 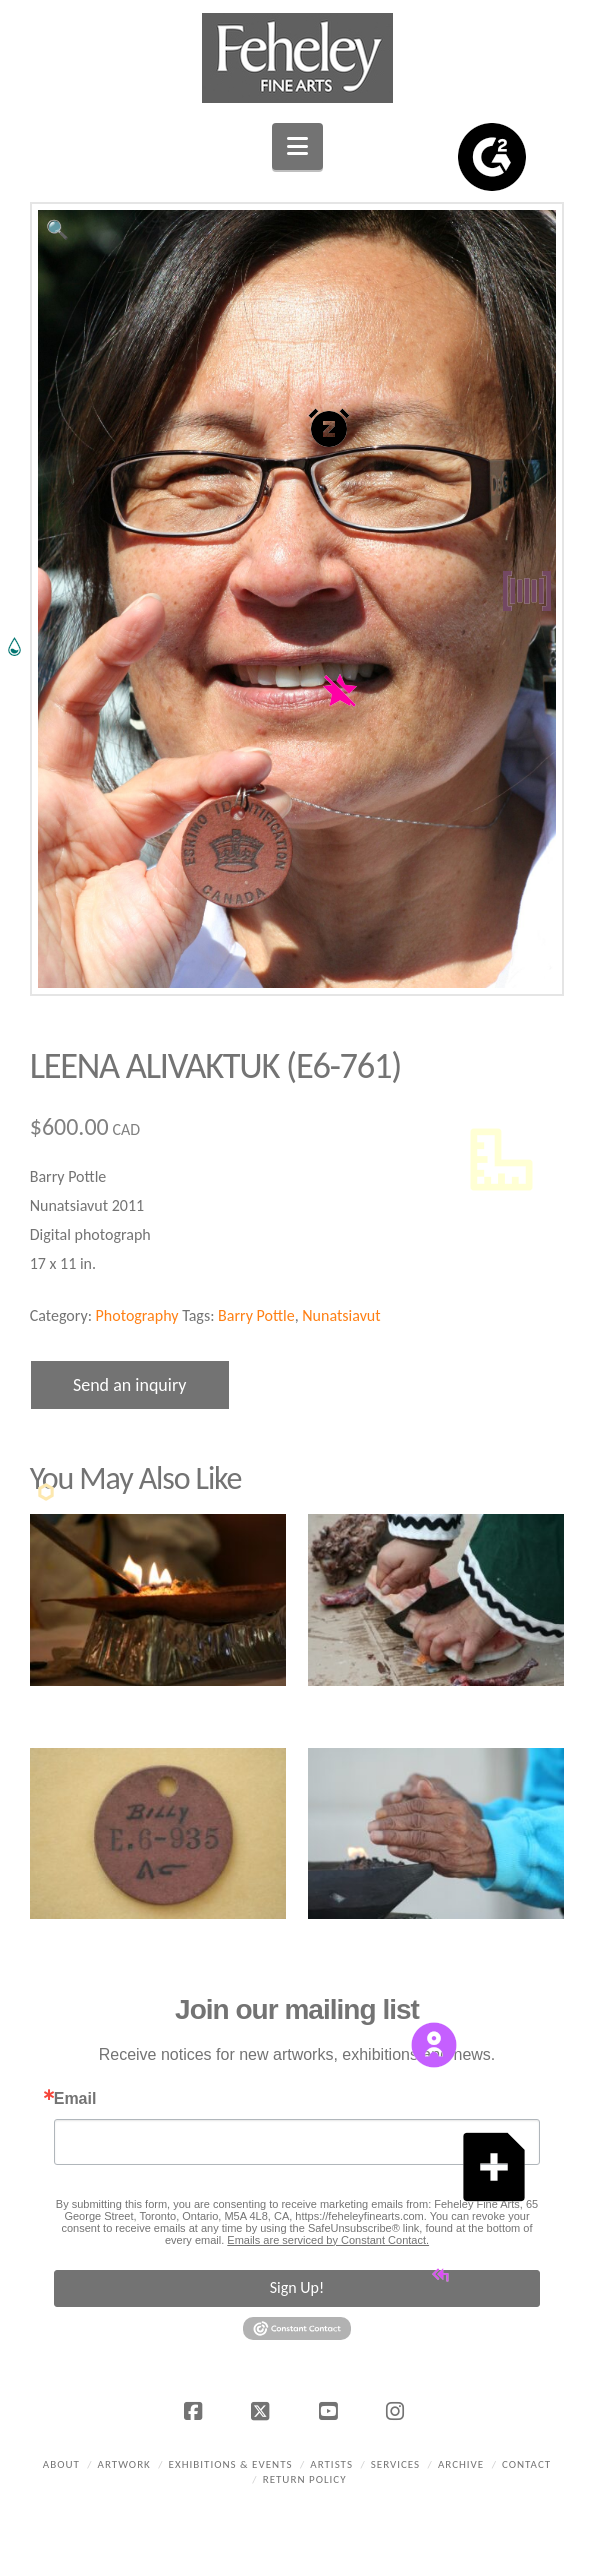 What do you see at coordinates (46, 1492) in the screenshot?
I see `Chainlink blockchain oracle network logo` at bounding box center [46, 1492].